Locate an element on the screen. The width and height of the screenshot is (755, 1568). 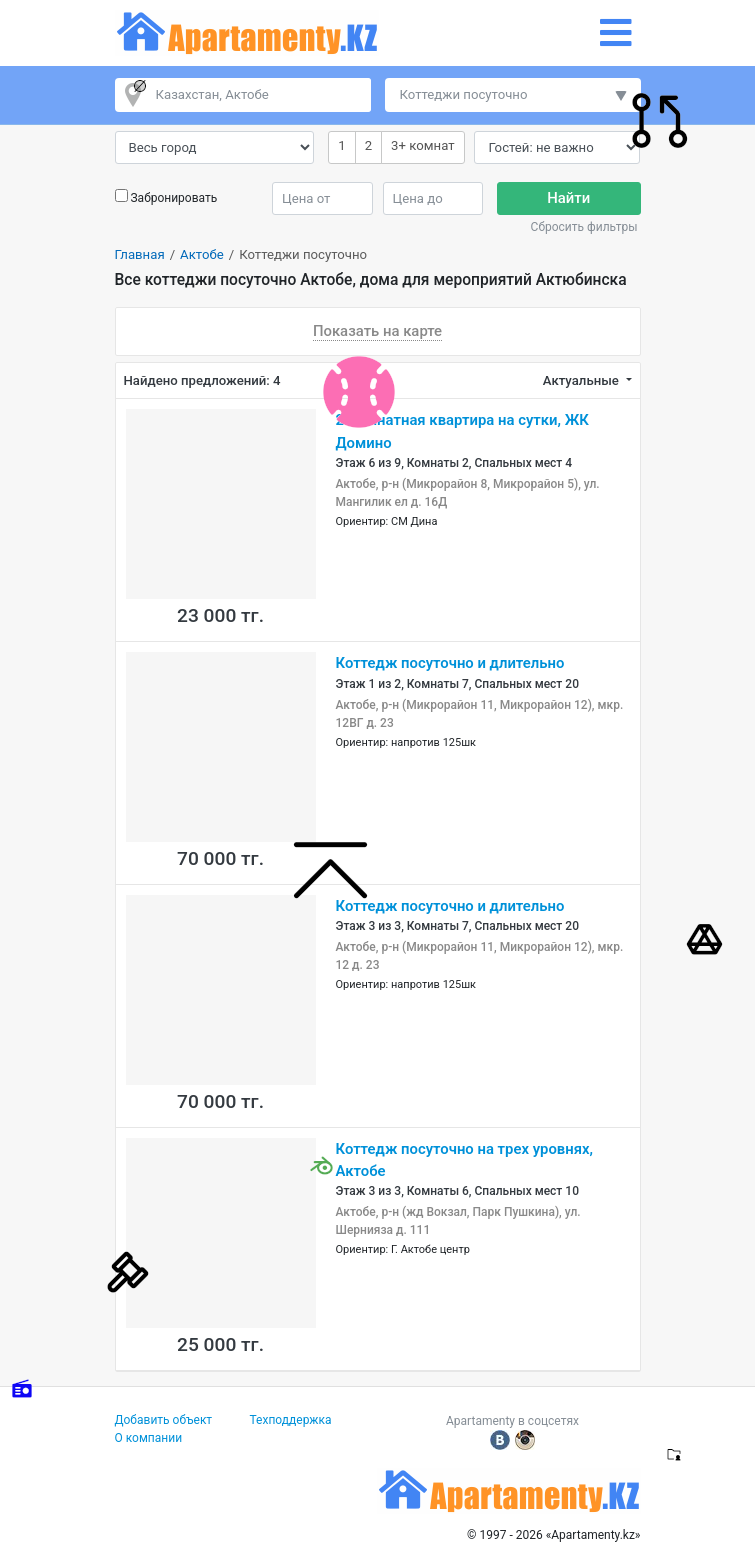
open Google Drive is located at coordinates (704, 940).